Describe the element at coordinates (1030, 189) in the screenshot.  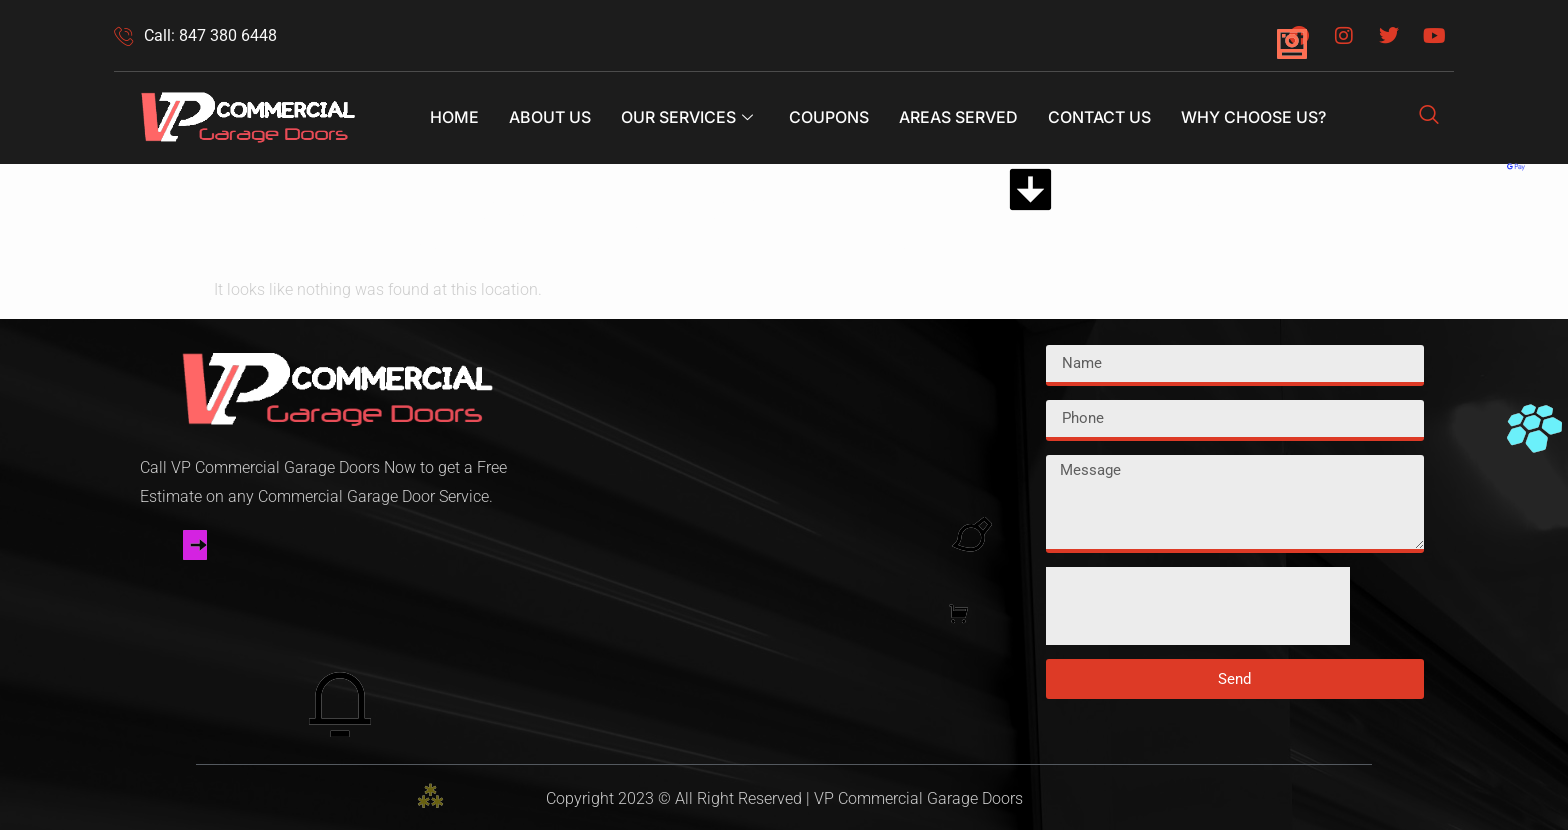
I see `download file or content` at that location.